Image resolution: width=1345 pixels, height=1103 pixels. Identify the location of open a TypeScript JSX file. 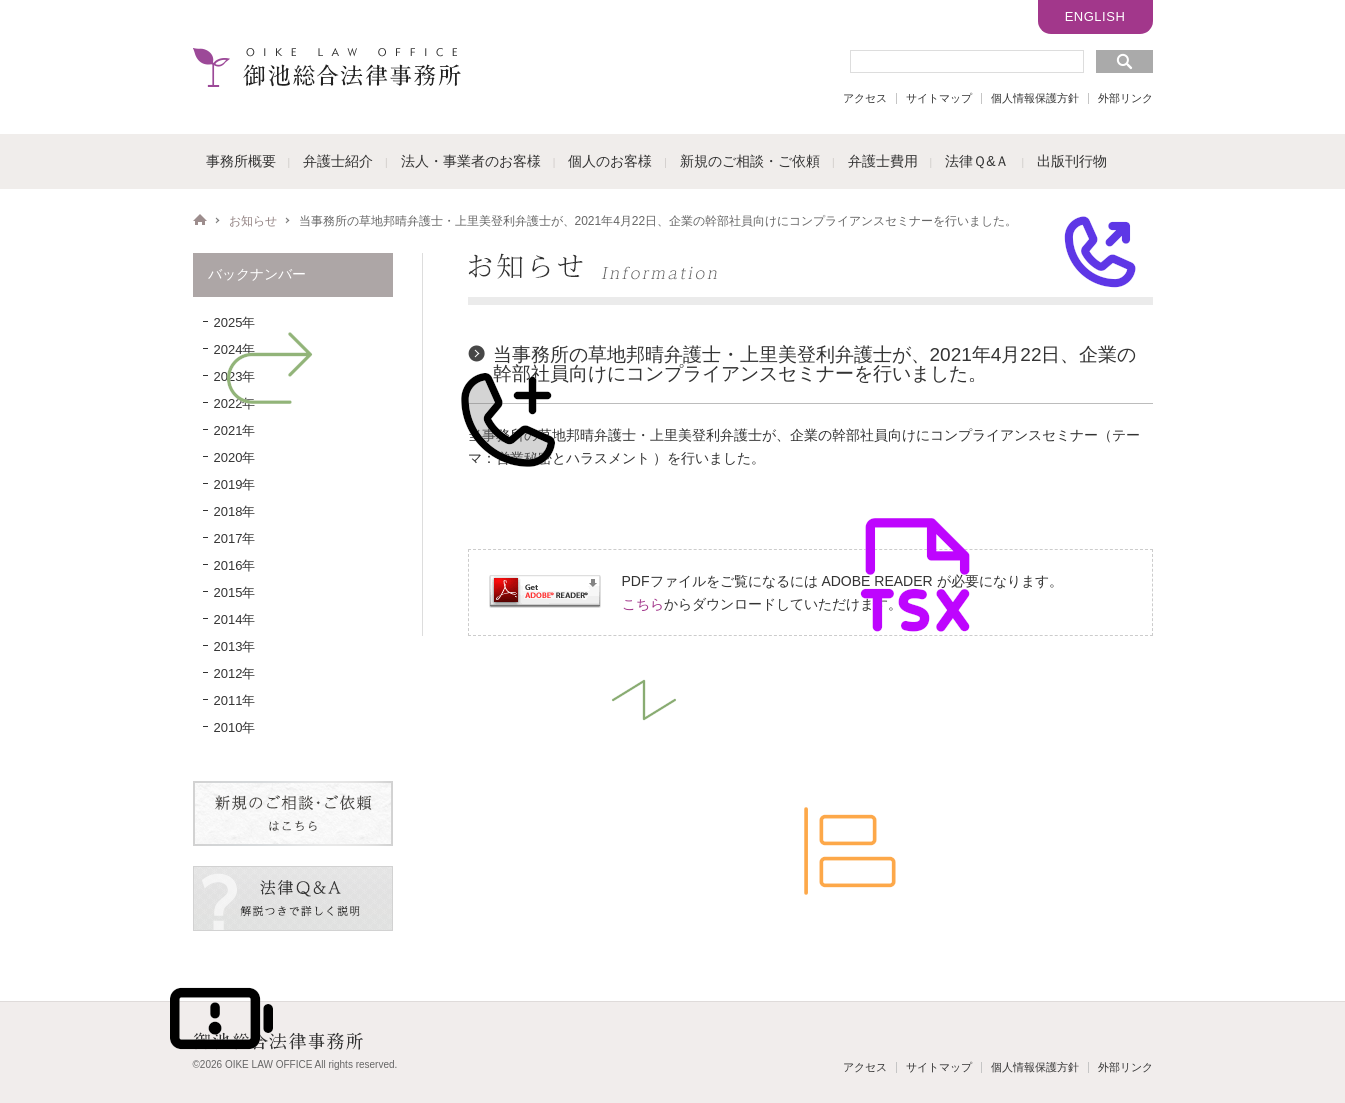
(917, 579).